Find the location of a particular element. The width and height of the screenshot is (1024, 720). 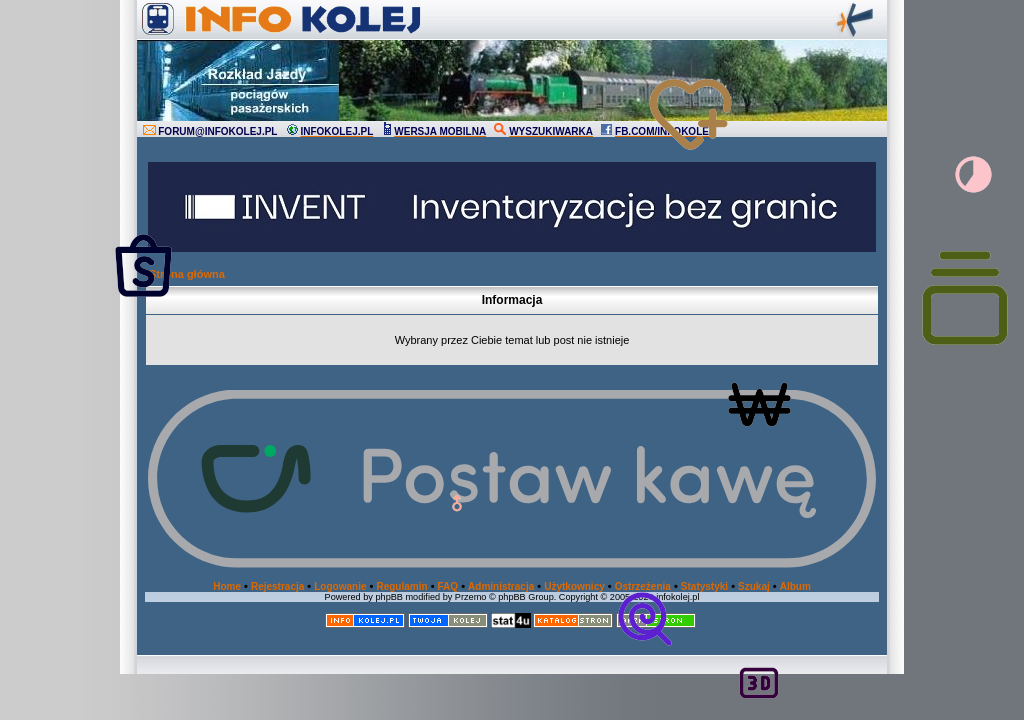

view stacked cards or layers is located at coordinates (965, 298).